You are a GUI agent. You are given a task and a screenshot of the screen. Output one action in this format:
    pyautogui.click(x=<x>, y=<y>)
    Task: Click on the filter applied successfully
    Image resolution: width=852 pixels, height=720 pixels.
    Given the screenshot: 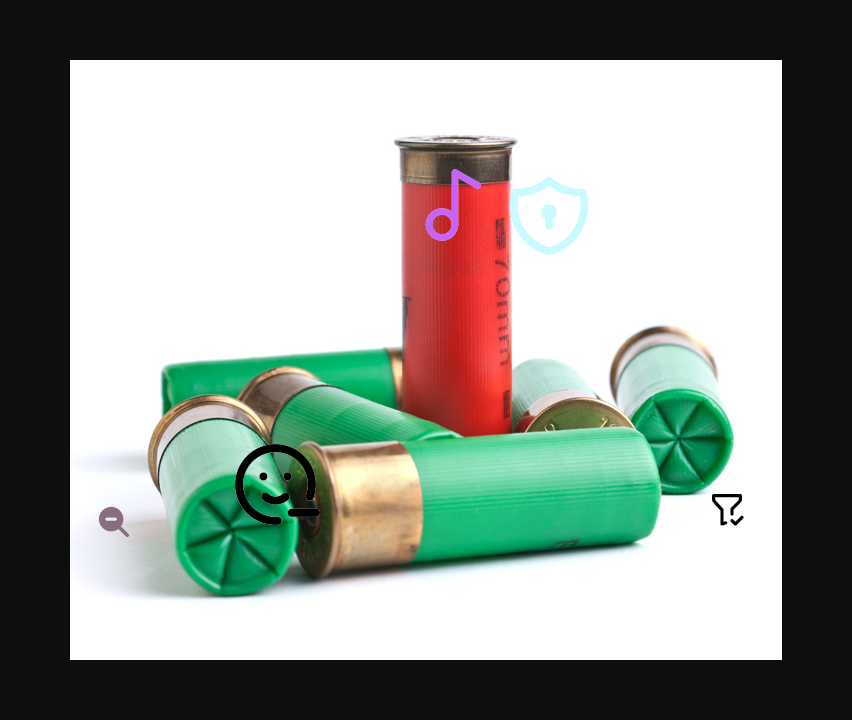 What is the action you would take?
    pyautogui.click(x=727, y=509)
    